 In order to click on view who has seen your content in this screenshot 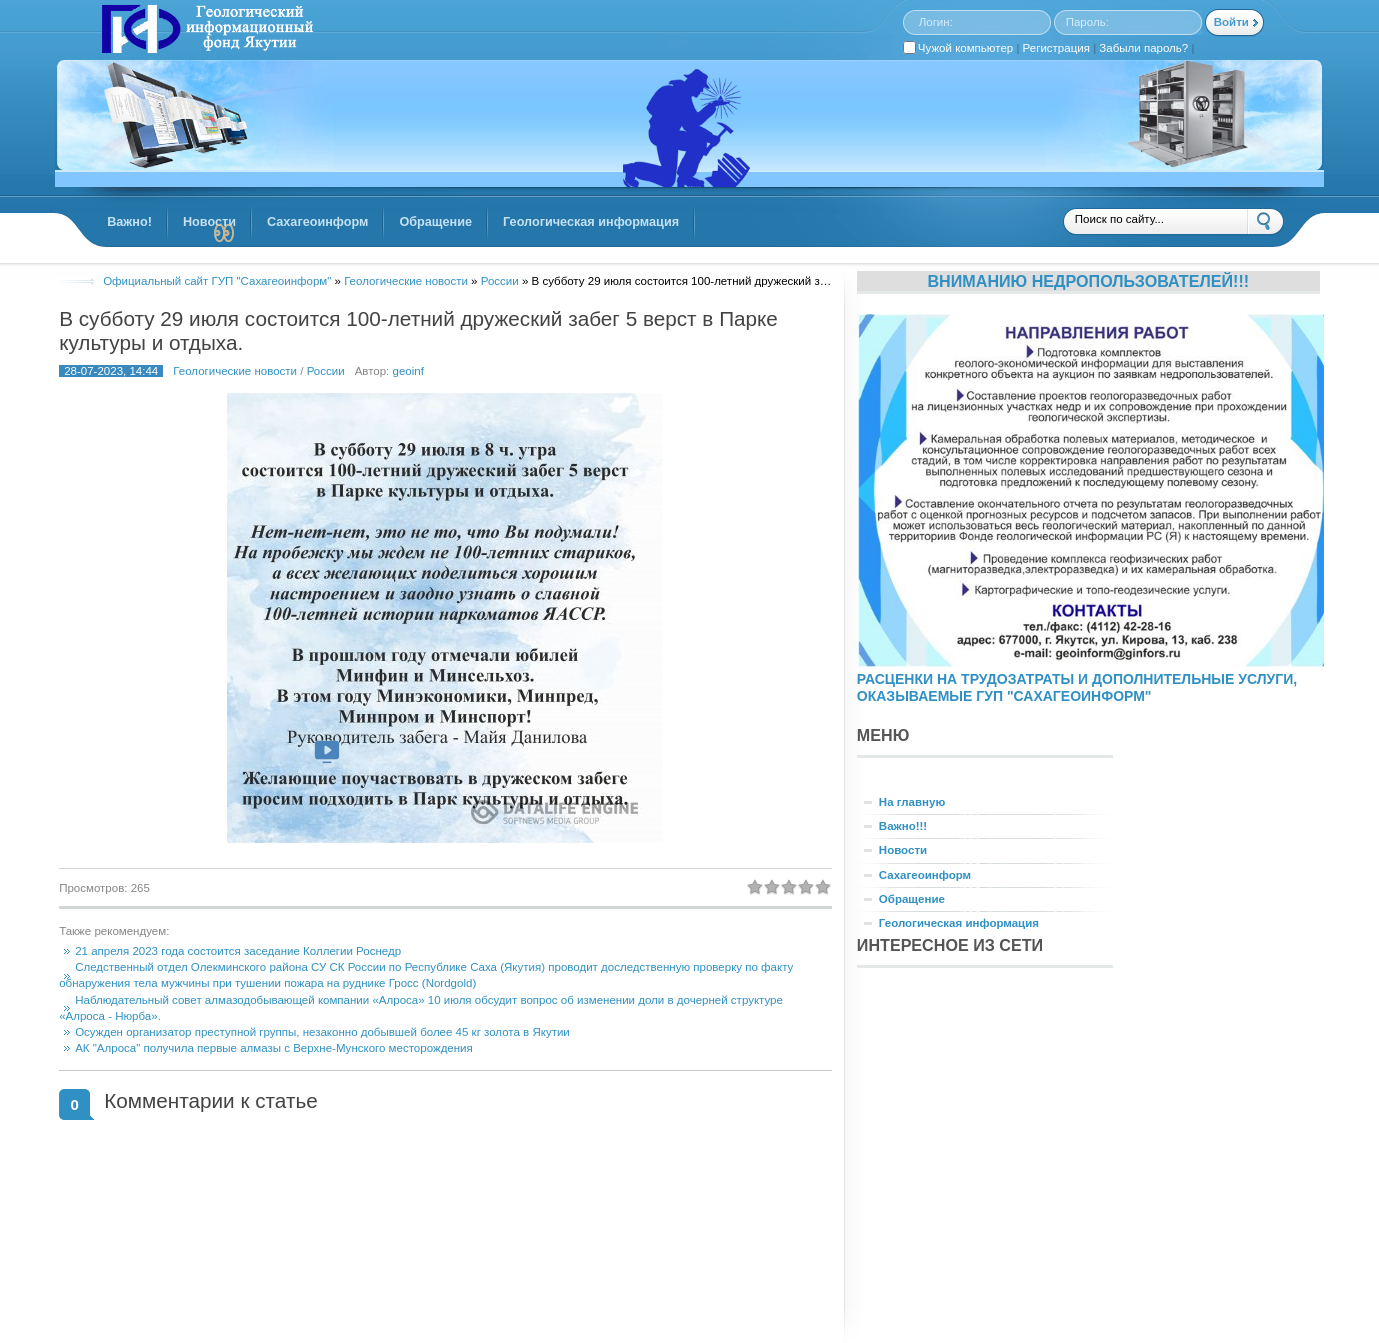, I will do `click(224, 233)`.